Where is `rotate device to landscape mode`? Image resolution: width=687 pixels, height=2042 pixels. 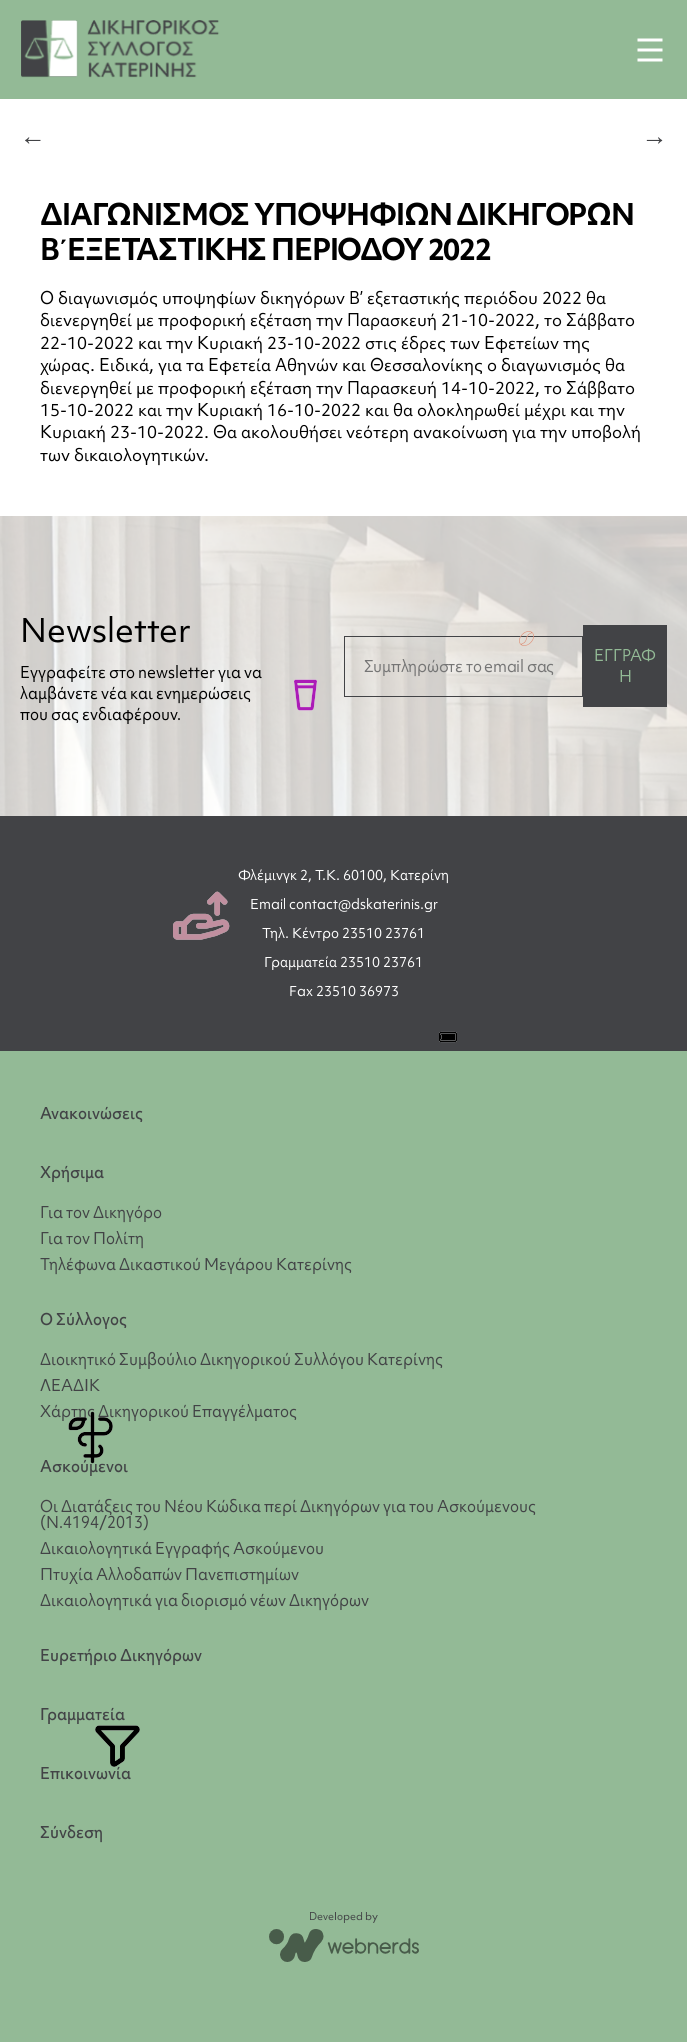
rotate device to landscape mode is located at coordinates (448, 1037).